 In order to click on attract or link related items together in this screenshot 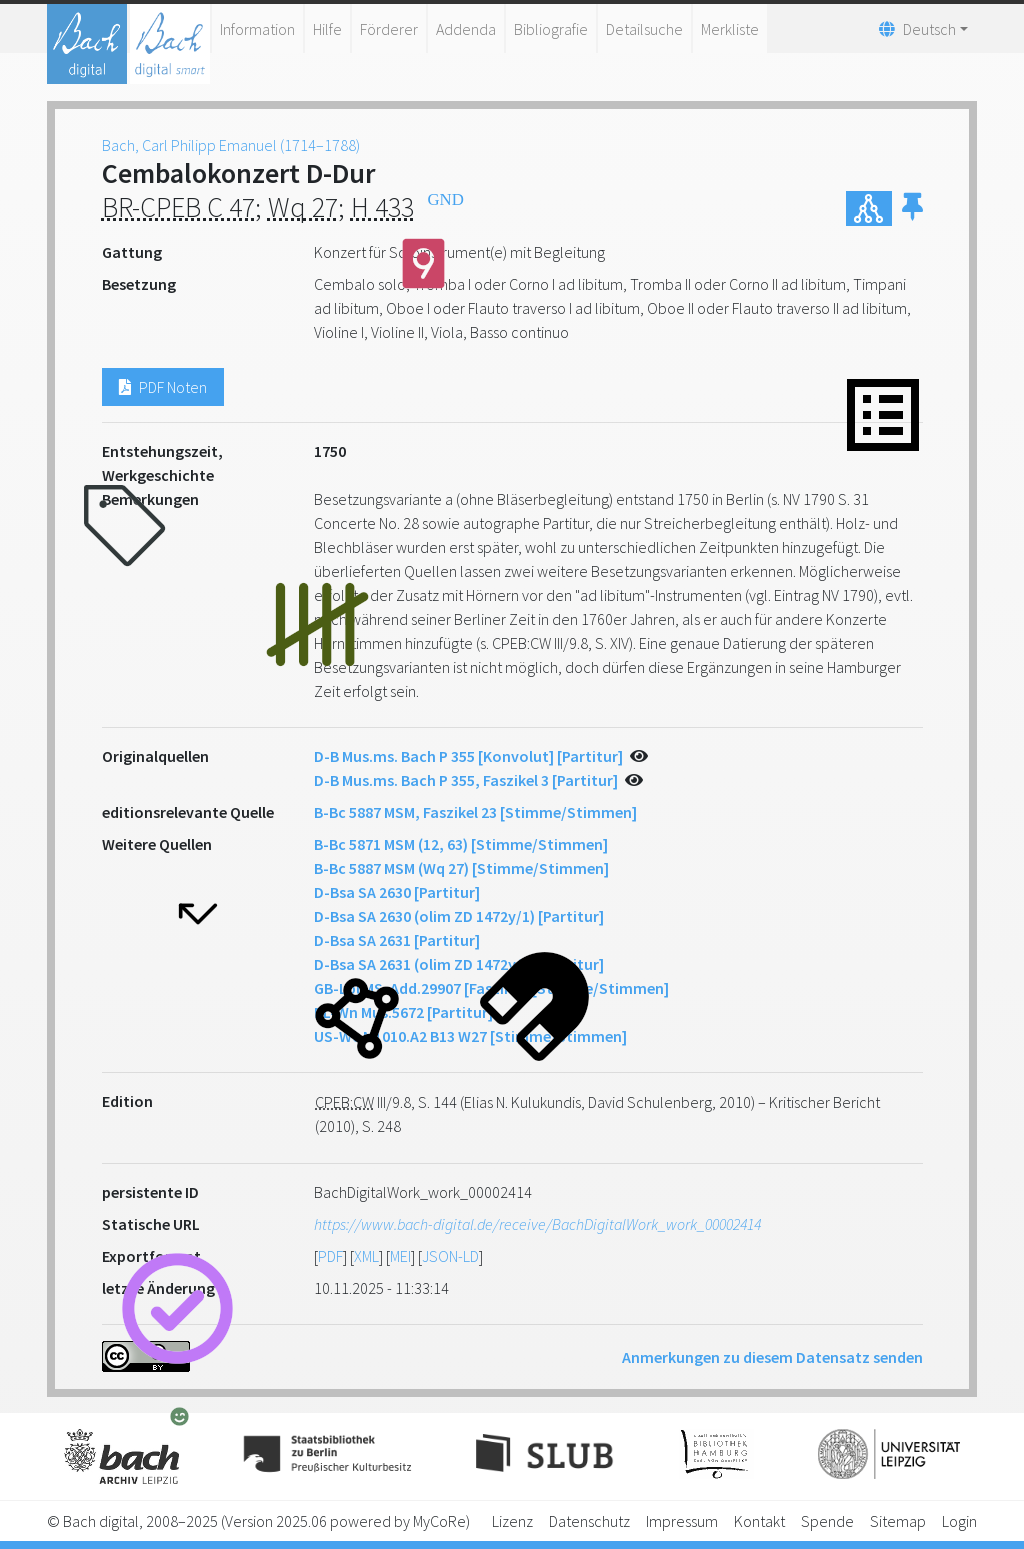, I will do `click(536, 1004)`.